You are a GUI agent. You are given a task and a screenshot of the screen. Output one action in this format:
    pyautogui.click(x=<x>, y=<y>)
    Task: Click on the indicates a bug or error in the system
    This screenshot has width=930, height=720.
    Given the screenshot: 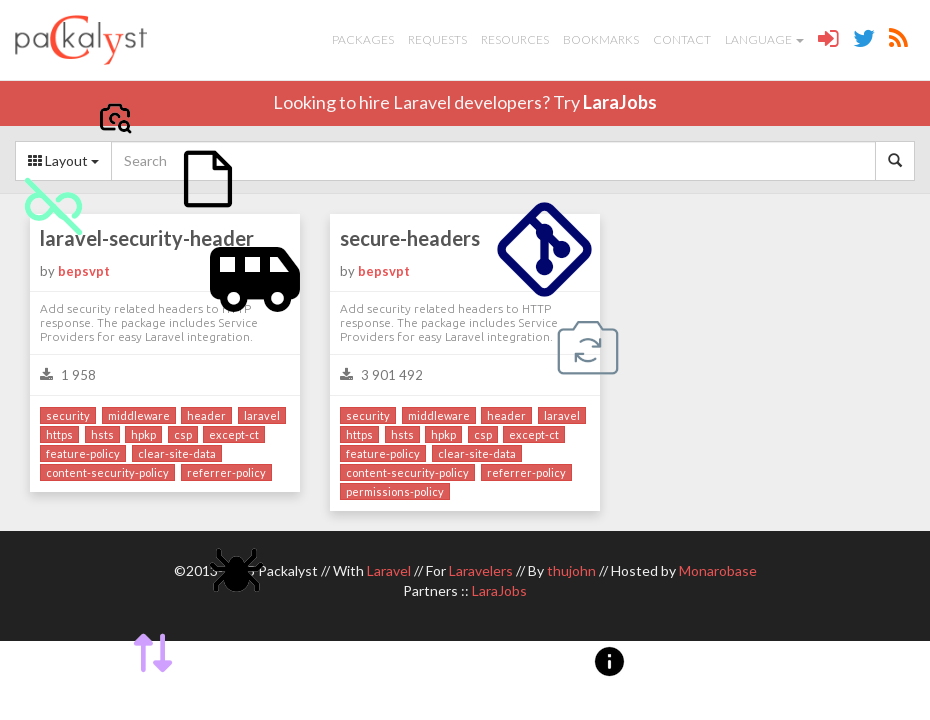 What is the action you would take?
    pyautogui.click(x=236, y=571)
    